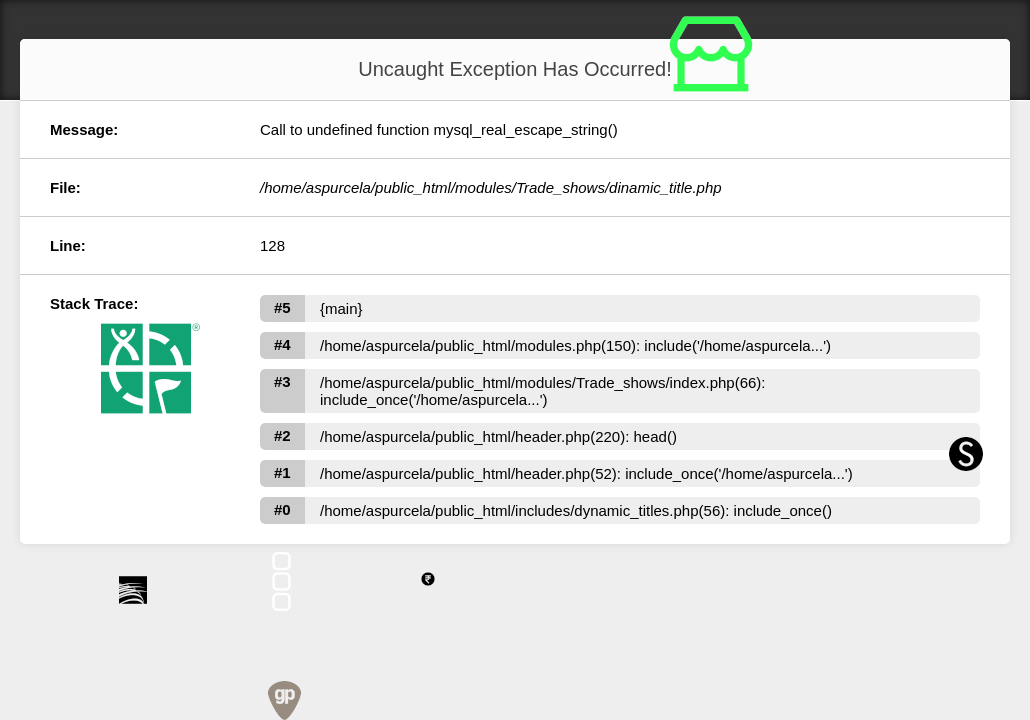 This screenshot has width=1030, height=720. Describe the element at coordinates (284, 700) in the screenshot. I see `open guitar pro application` at that location.